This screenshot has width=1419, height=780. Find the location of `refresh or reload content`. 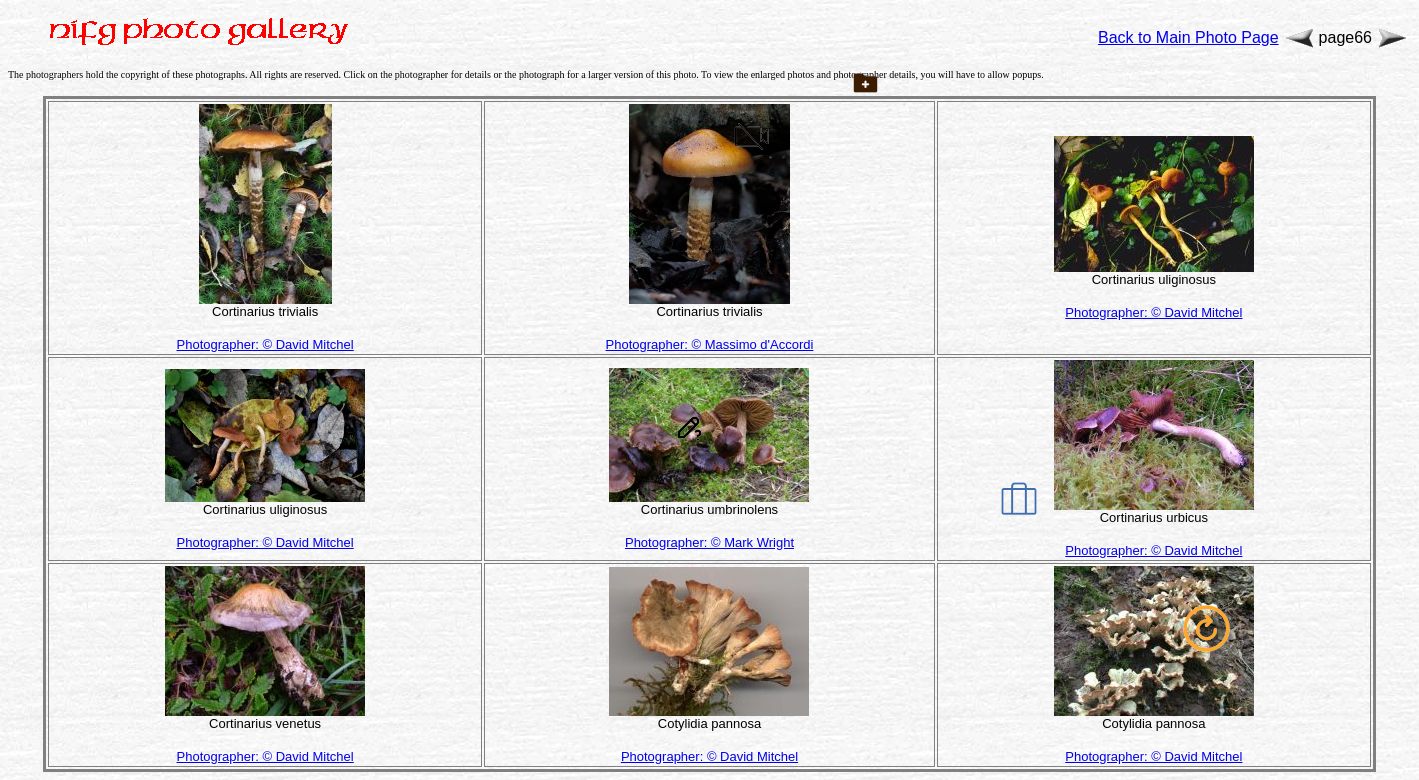

refresh or reload content is located at coordinates (1206, 628).